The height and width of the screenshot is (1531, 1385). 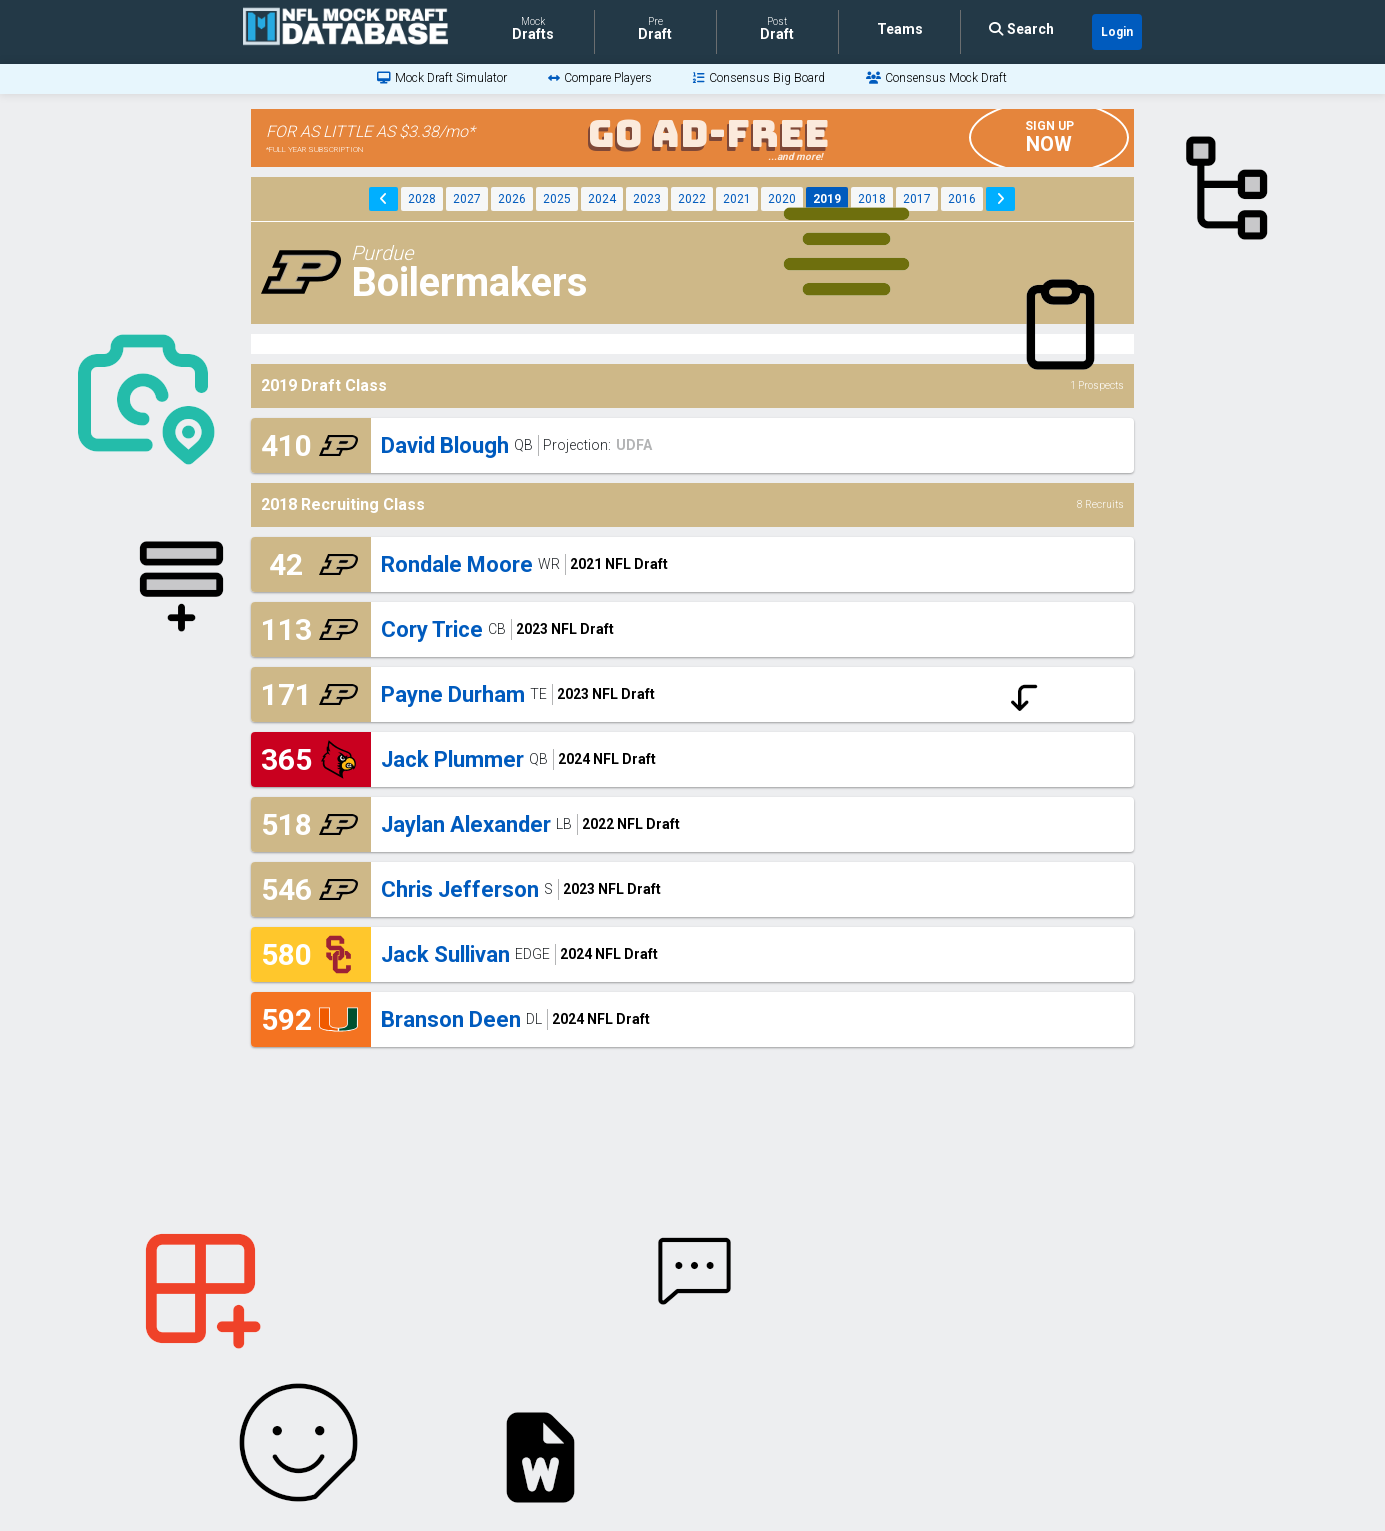 I want to click on copy to clipboard, so click(x=1060, y=324).